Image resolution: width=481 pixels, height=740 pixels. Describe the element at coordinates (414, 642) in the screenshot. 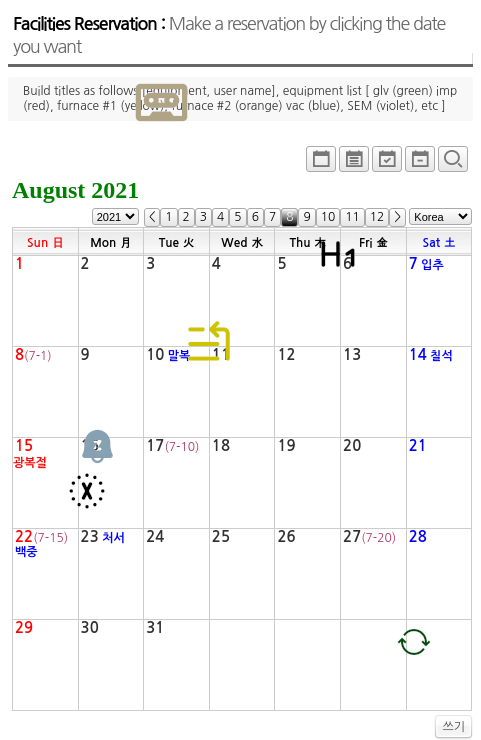

I see `sync data across devices` at that location.